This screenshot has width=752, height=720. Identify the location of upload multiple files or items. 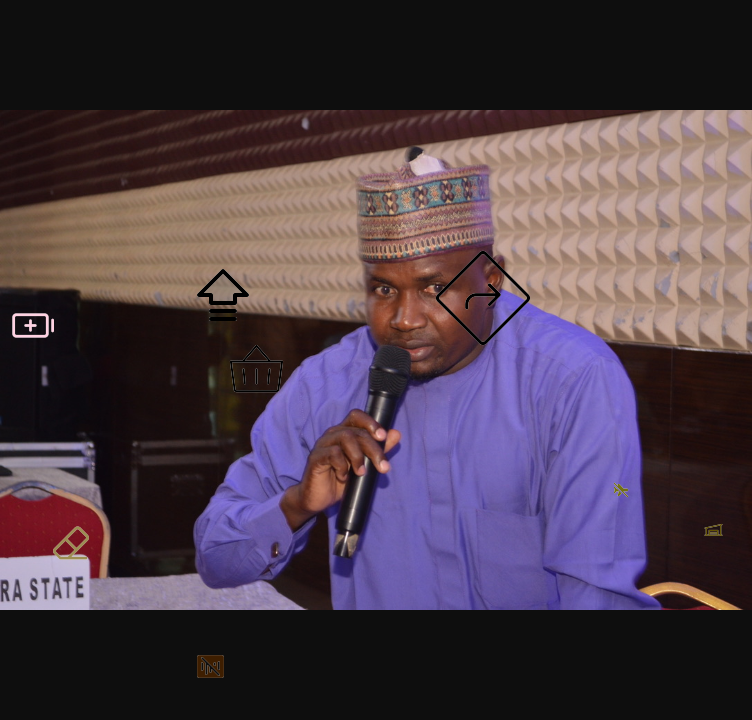
(223, 297).